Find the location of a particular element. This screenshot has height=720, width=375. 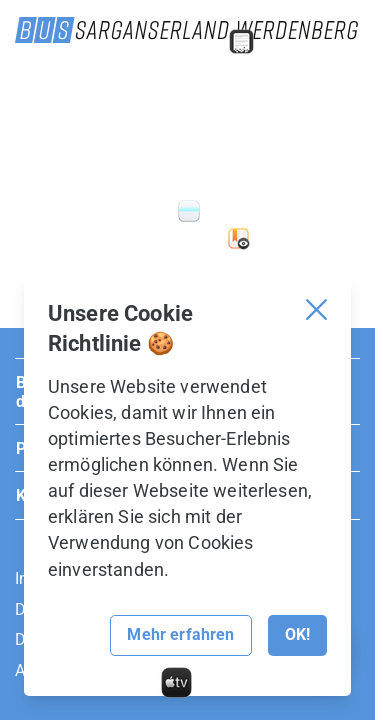

open calibre e-book management app is located at coordinates (238, 238).